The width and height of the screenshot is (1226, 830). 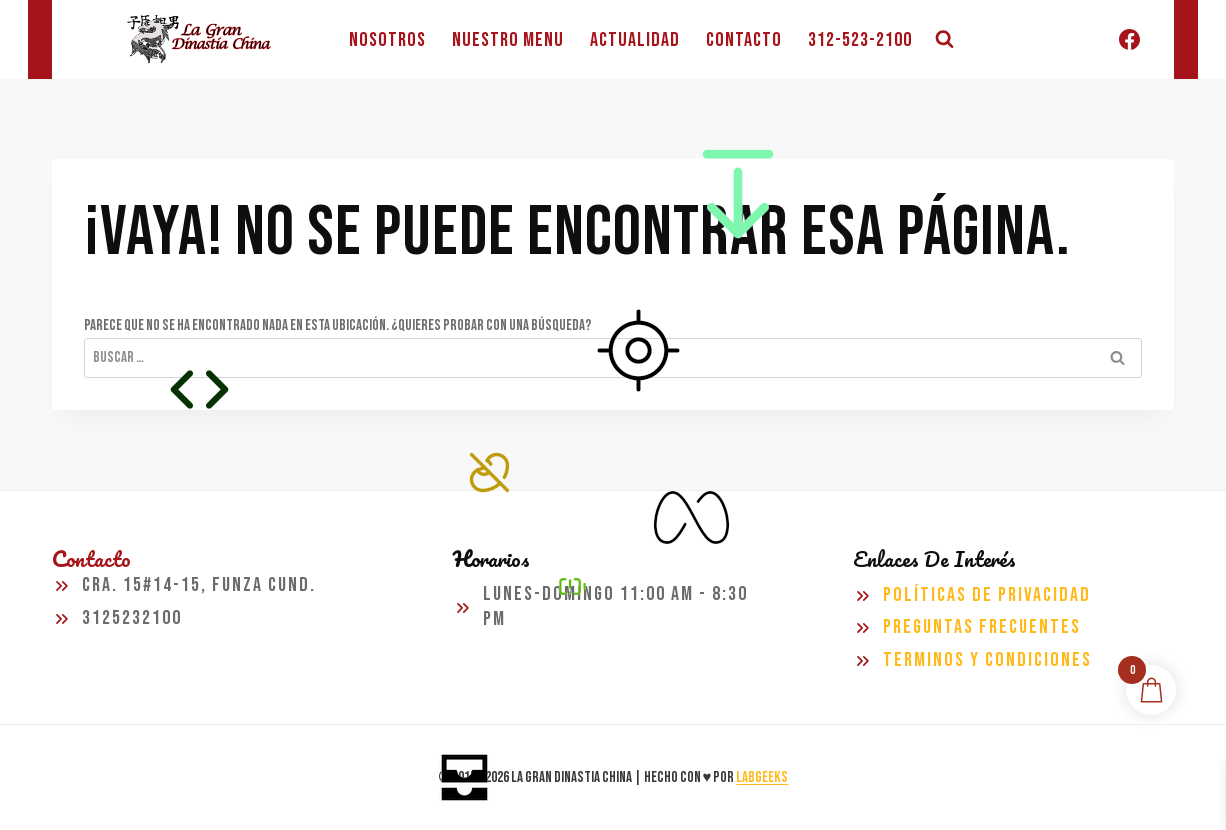 I want to click on Meta company logo, so click(x=691, y=517).